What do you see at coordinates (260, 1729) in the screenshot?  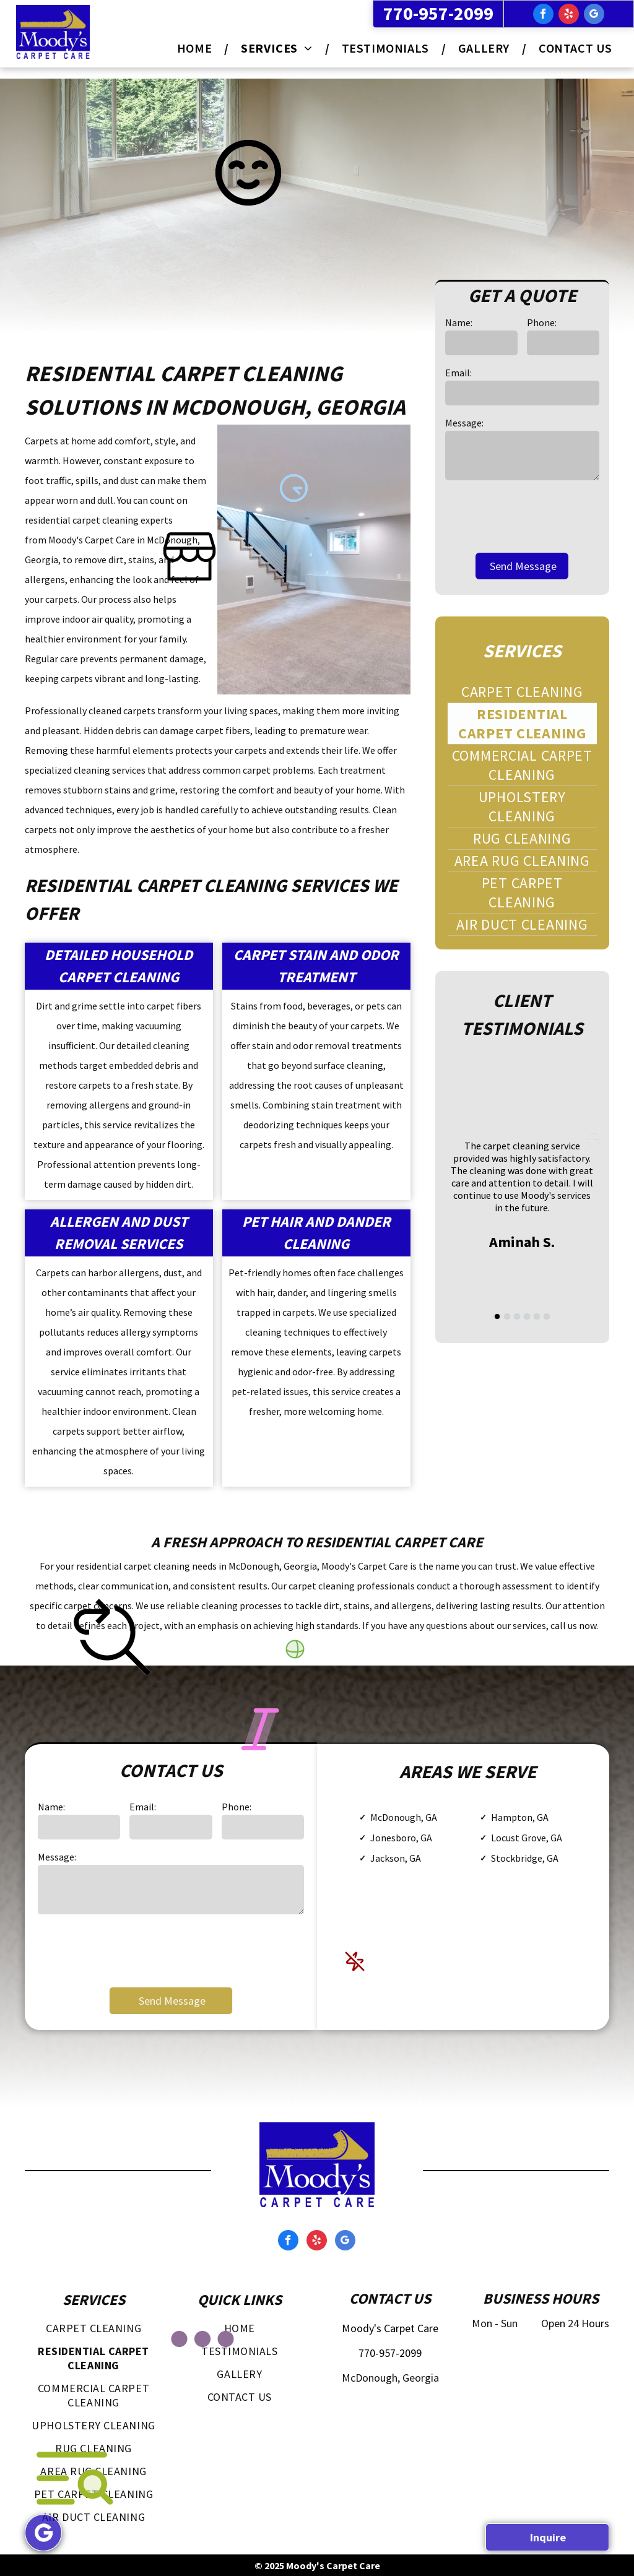 I see `apply italic formatting to selected text` at bounding box center [260, 1729].